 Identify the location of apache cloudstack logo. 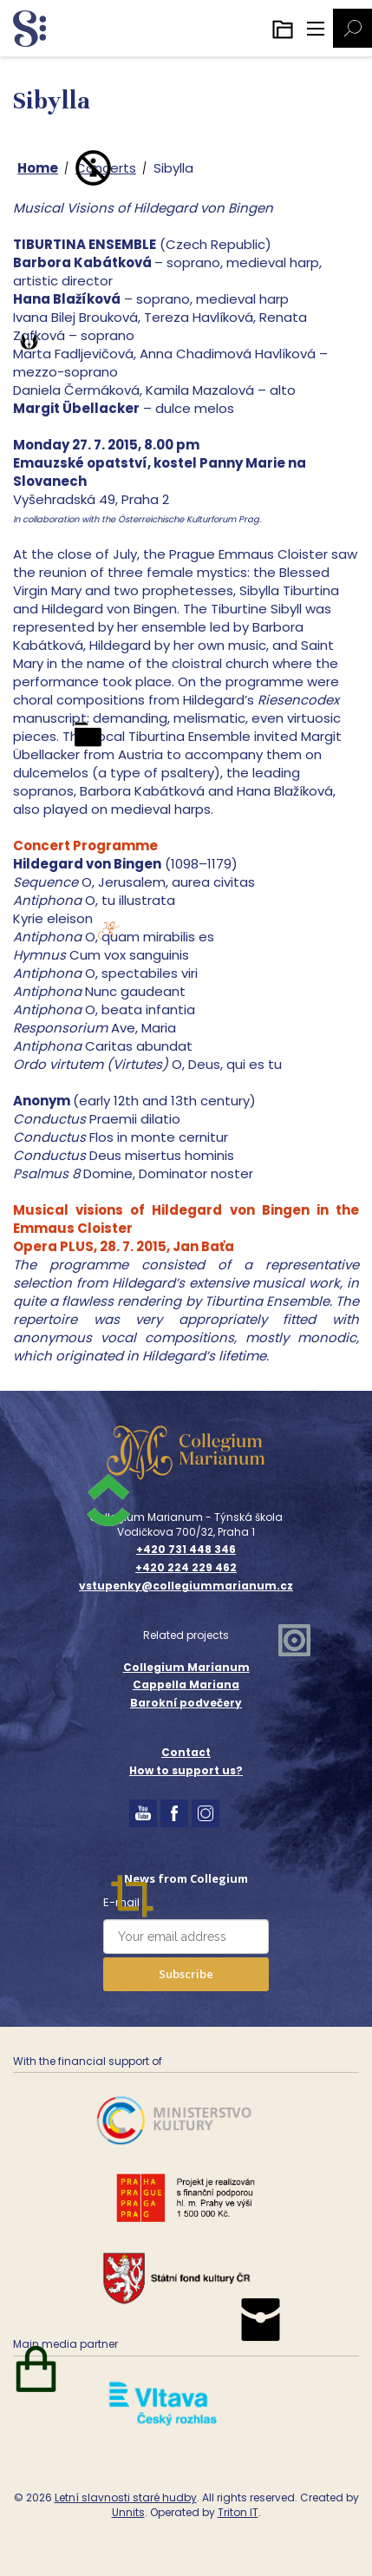
(108, 930).